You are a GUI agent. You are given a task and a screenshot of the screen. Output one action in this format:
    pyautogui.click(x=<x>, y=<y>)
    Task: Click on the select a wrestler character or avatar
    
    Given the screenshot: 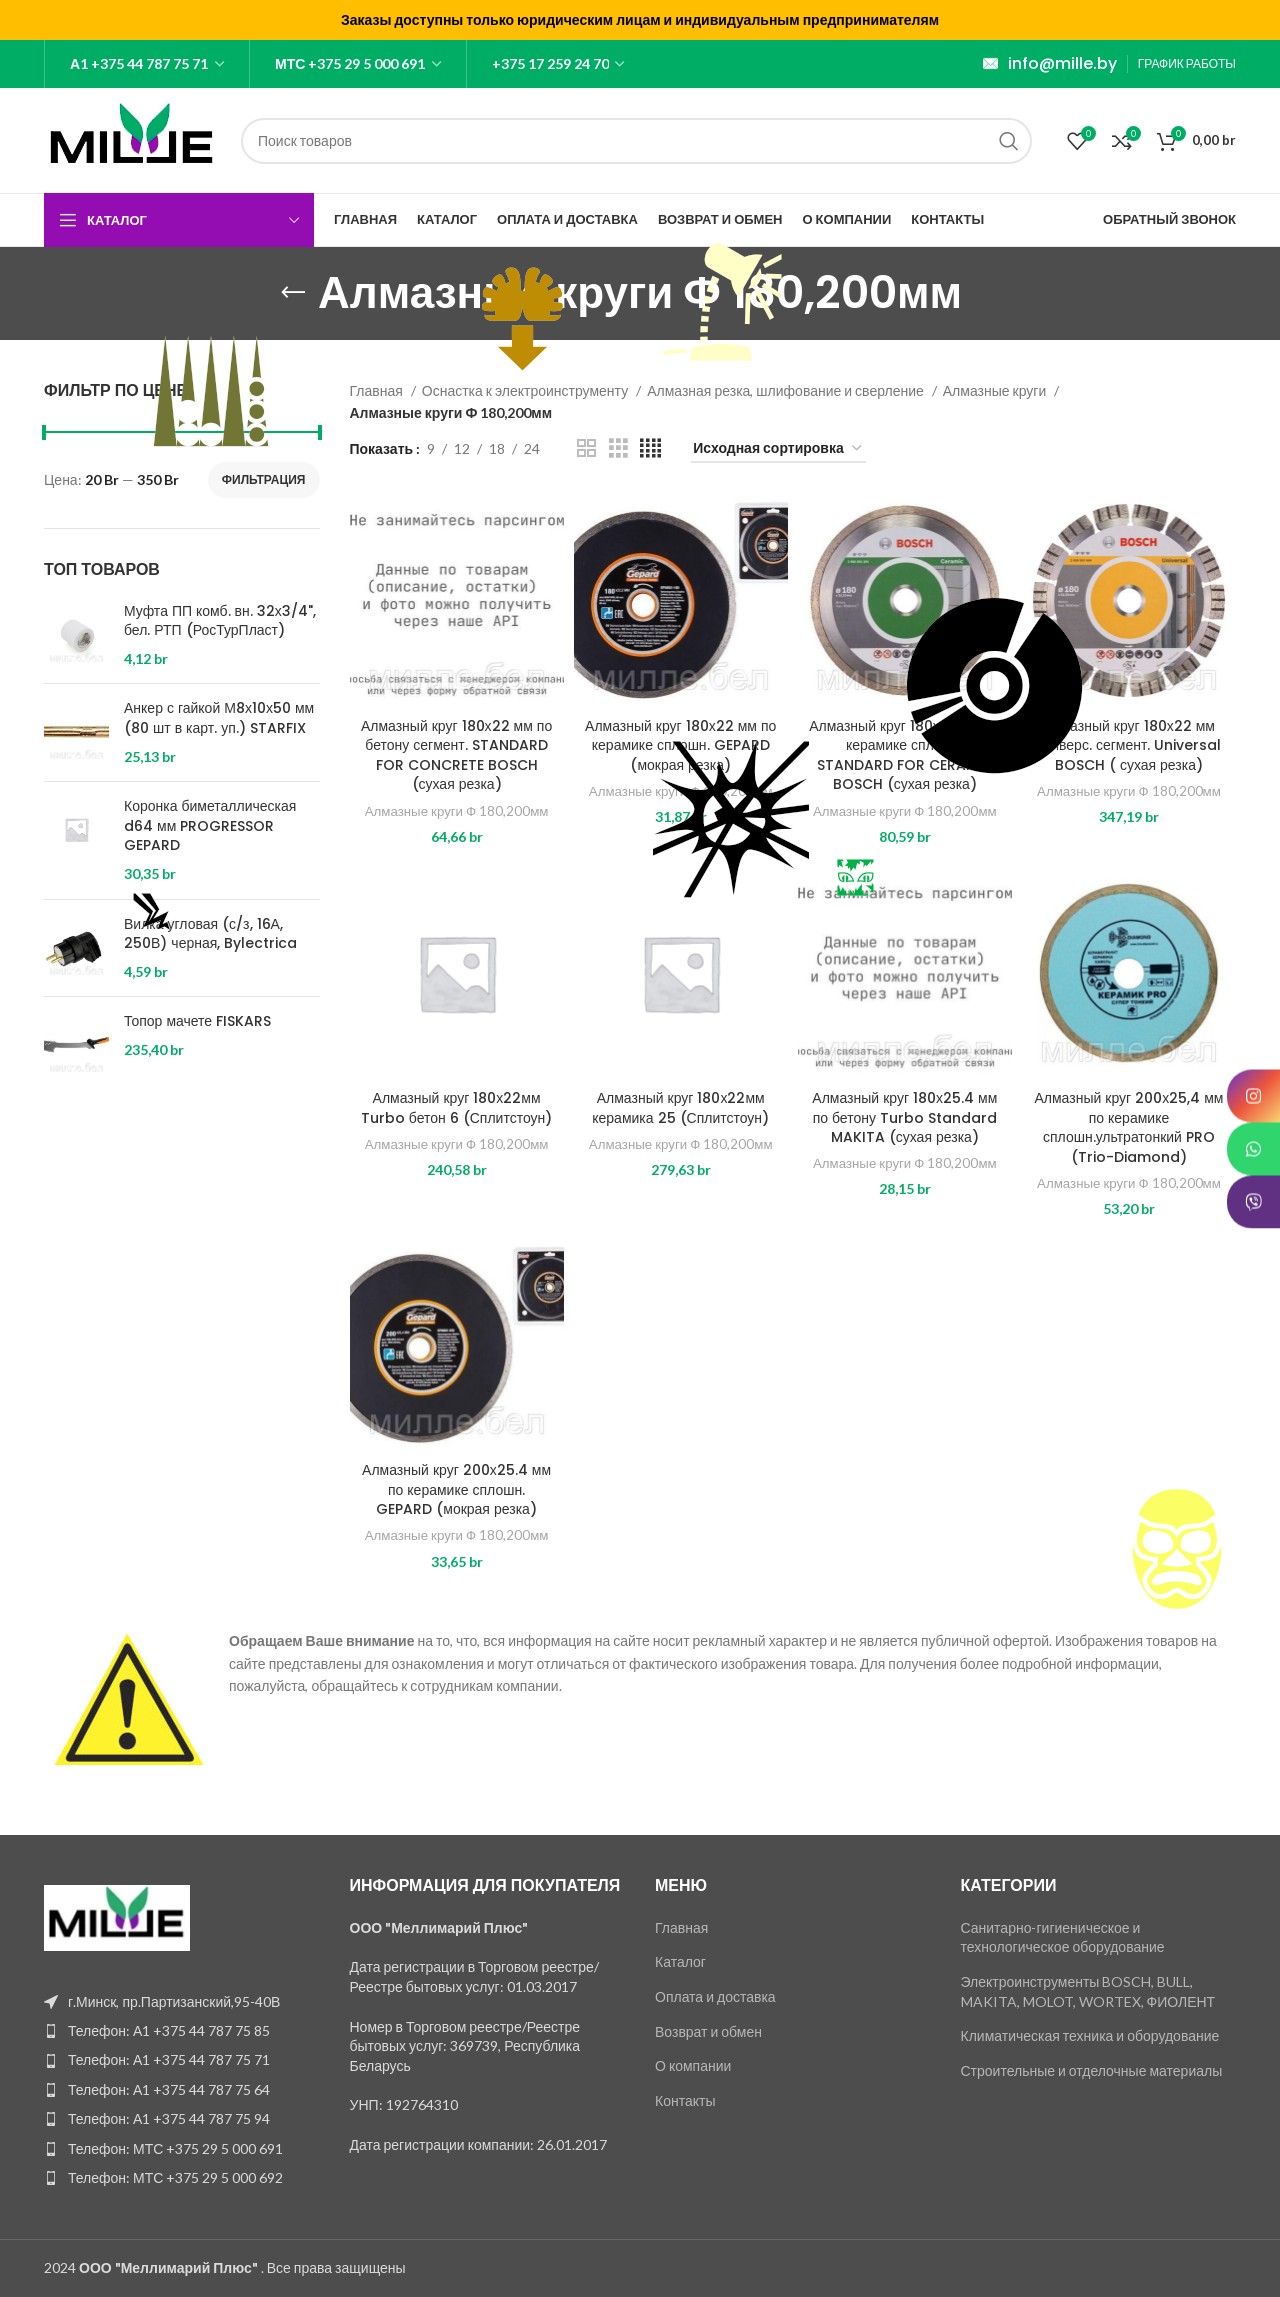 What is the action you would take?
    pyautogui.click(x=1177, y=1549)
    